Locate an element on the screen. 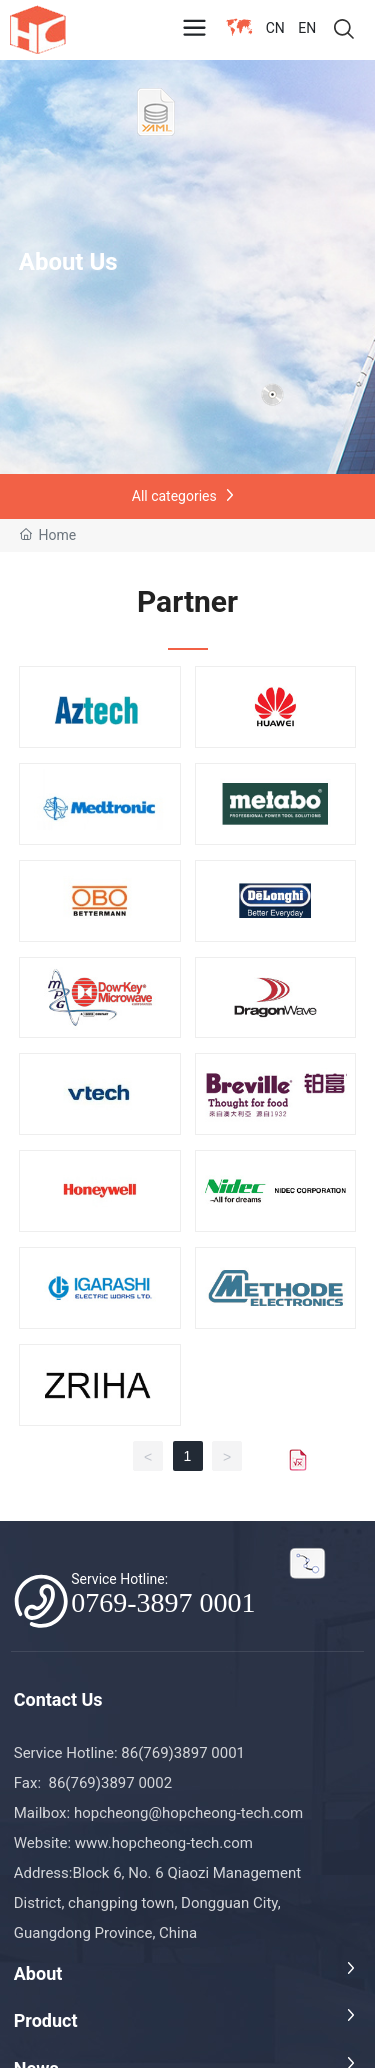 Image resolution: width=375 pixels, height=2068 pixels. yaml configuration file is located at coordinates (156, 112).